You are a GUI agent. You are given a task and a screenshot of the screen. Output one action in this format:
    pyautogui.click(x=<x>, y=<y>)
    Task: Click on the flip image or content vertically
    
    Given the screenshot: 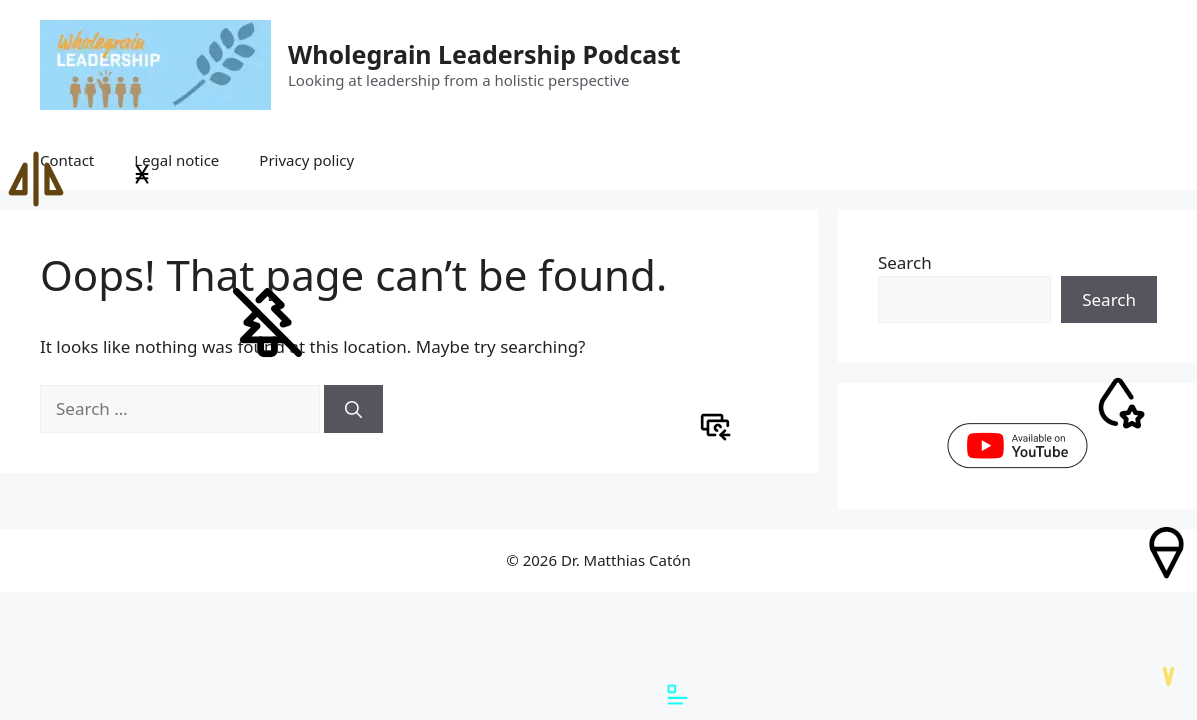 What is the action you would take?
    pyautogui.click(x=36, y=179)
    